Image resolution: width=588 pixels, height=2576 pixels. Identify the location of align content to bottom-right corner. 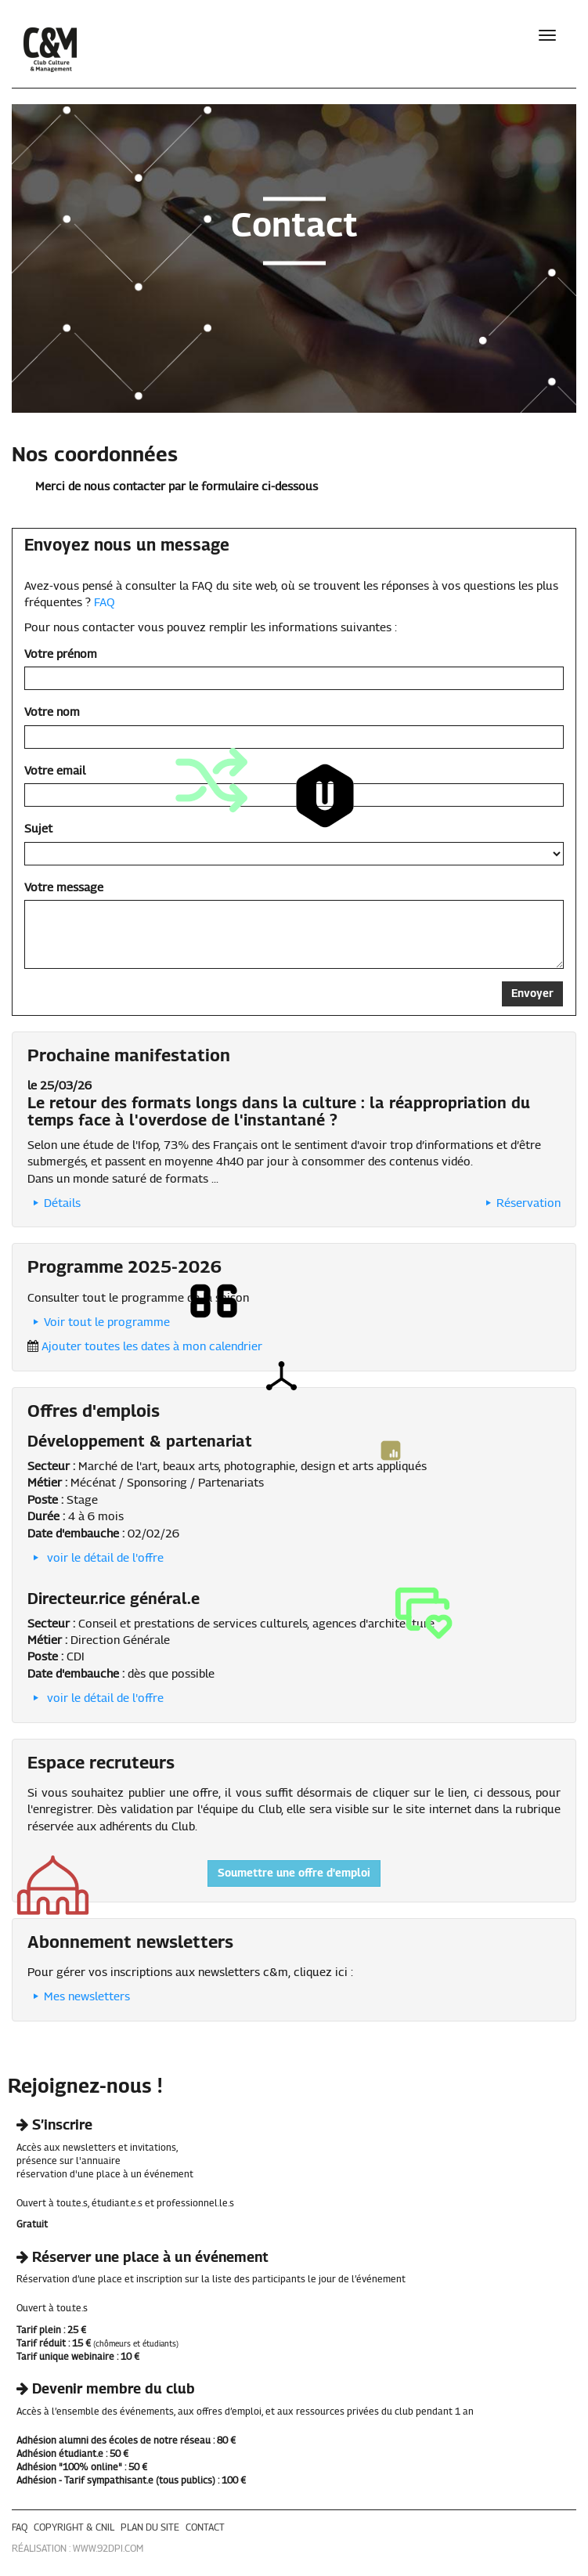
(391, 1451).